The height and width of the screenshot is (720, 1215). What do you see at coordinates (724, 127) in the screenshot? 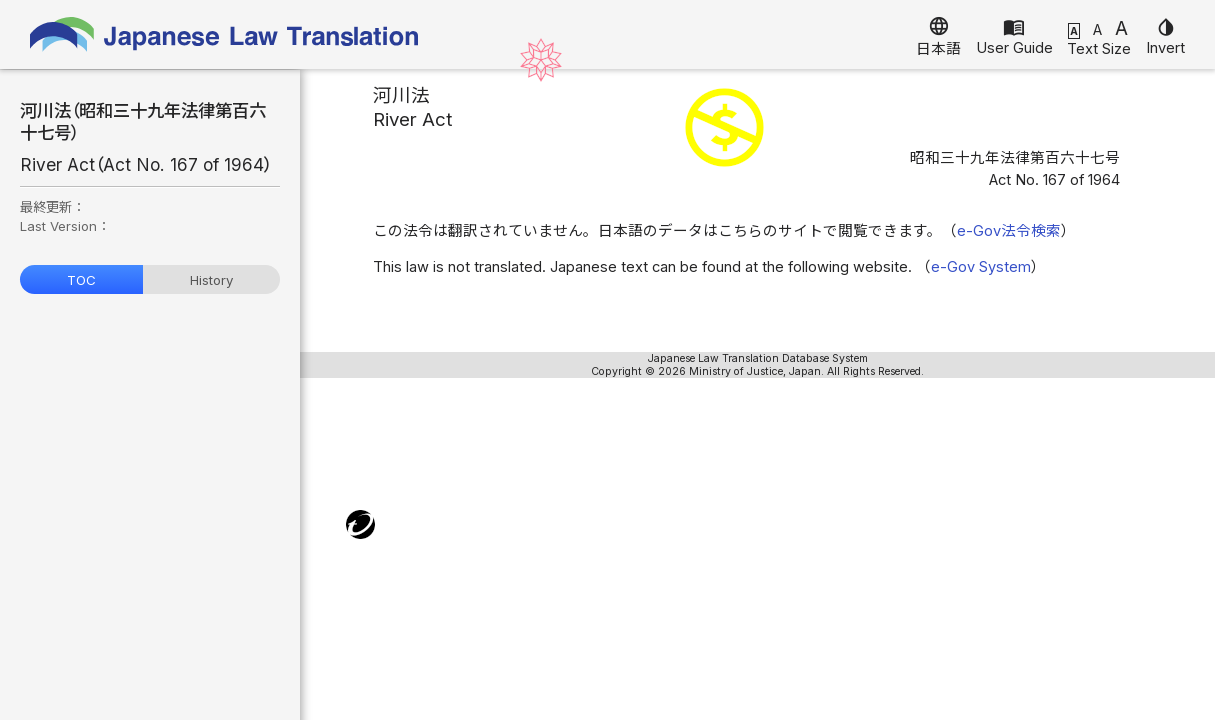
I see `indicates non-commercial license restrictions` at bounding box center [724, 127].